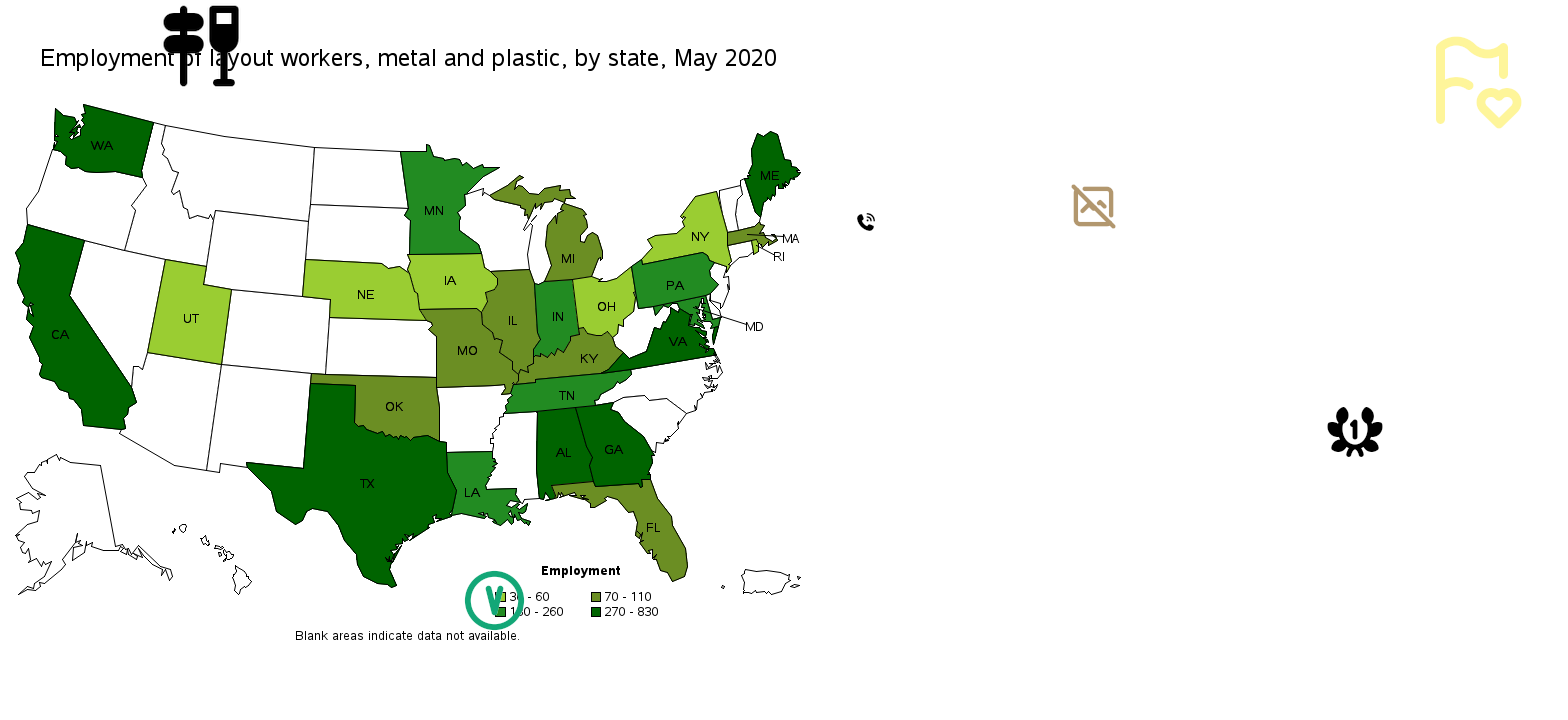 The height and width of the screenshot is (720, 1568). Describe the element at coordinates (1355, 432) in the screenshot. I see `indicates first place or top ranking` at that location.